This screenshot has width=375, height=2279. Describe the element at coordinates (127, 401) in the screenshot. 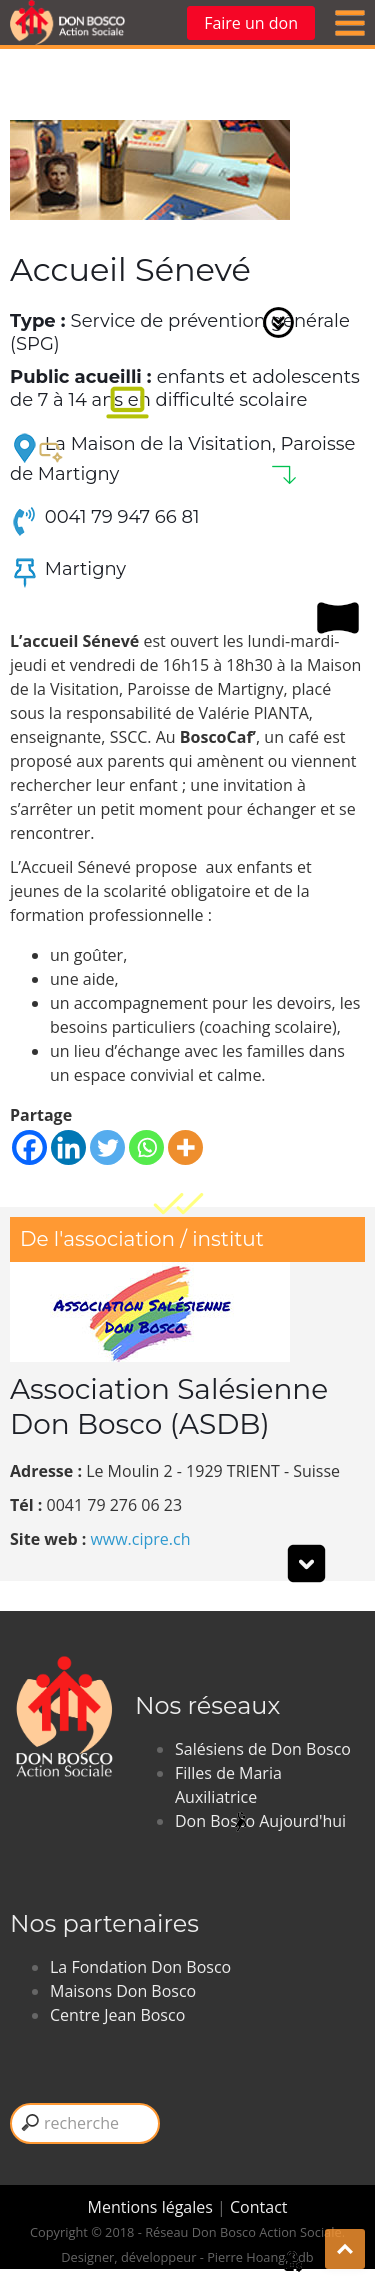

I see `switch to desktop view` at that location.